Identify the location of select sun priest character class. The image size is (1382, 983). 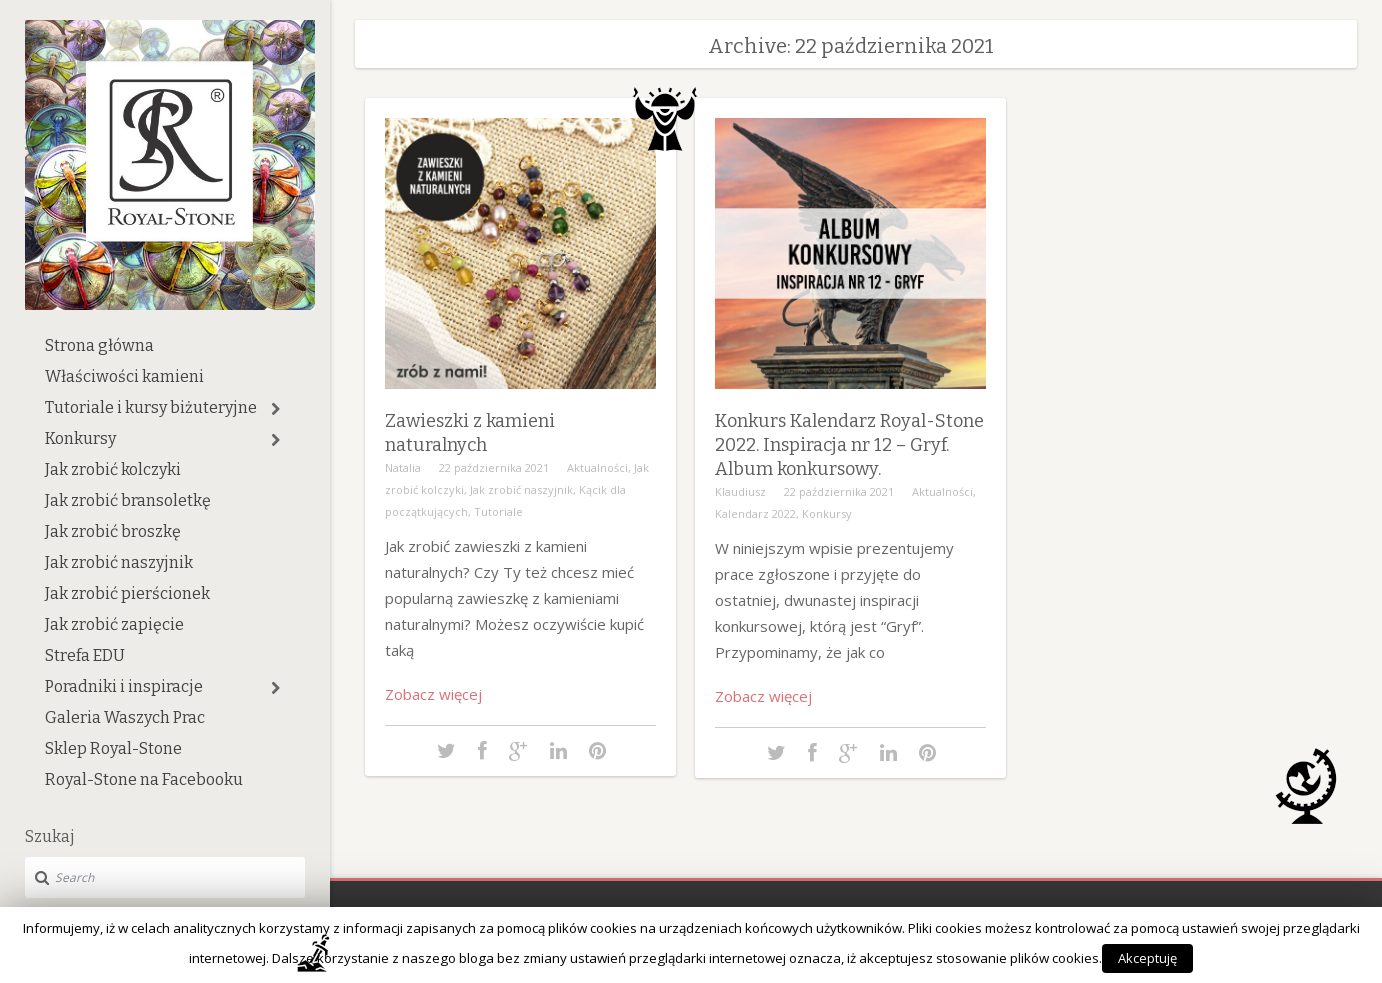
(665, 119).